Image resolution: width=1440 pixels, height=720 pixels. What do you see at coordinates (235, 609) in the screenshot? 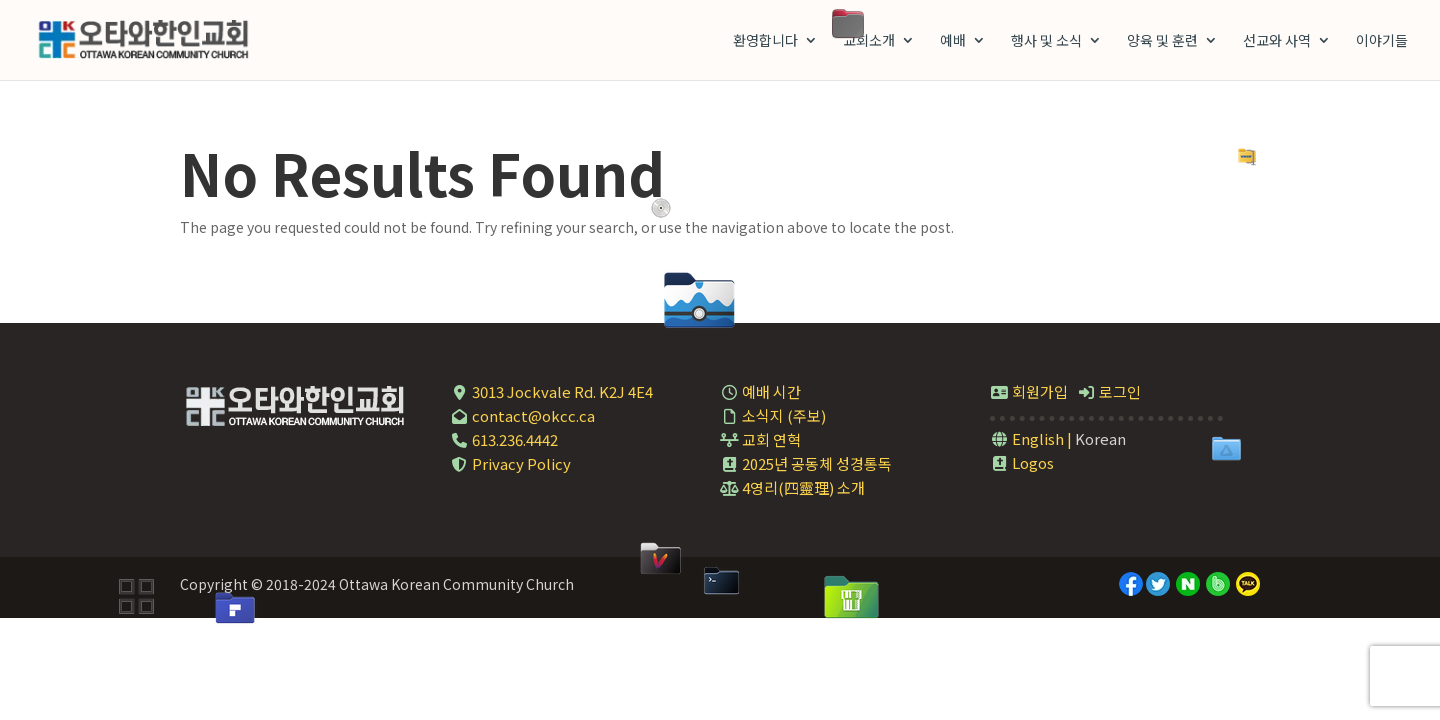
I see `open wondershare pdfelement documents folder` at bounding box center [235, 609].